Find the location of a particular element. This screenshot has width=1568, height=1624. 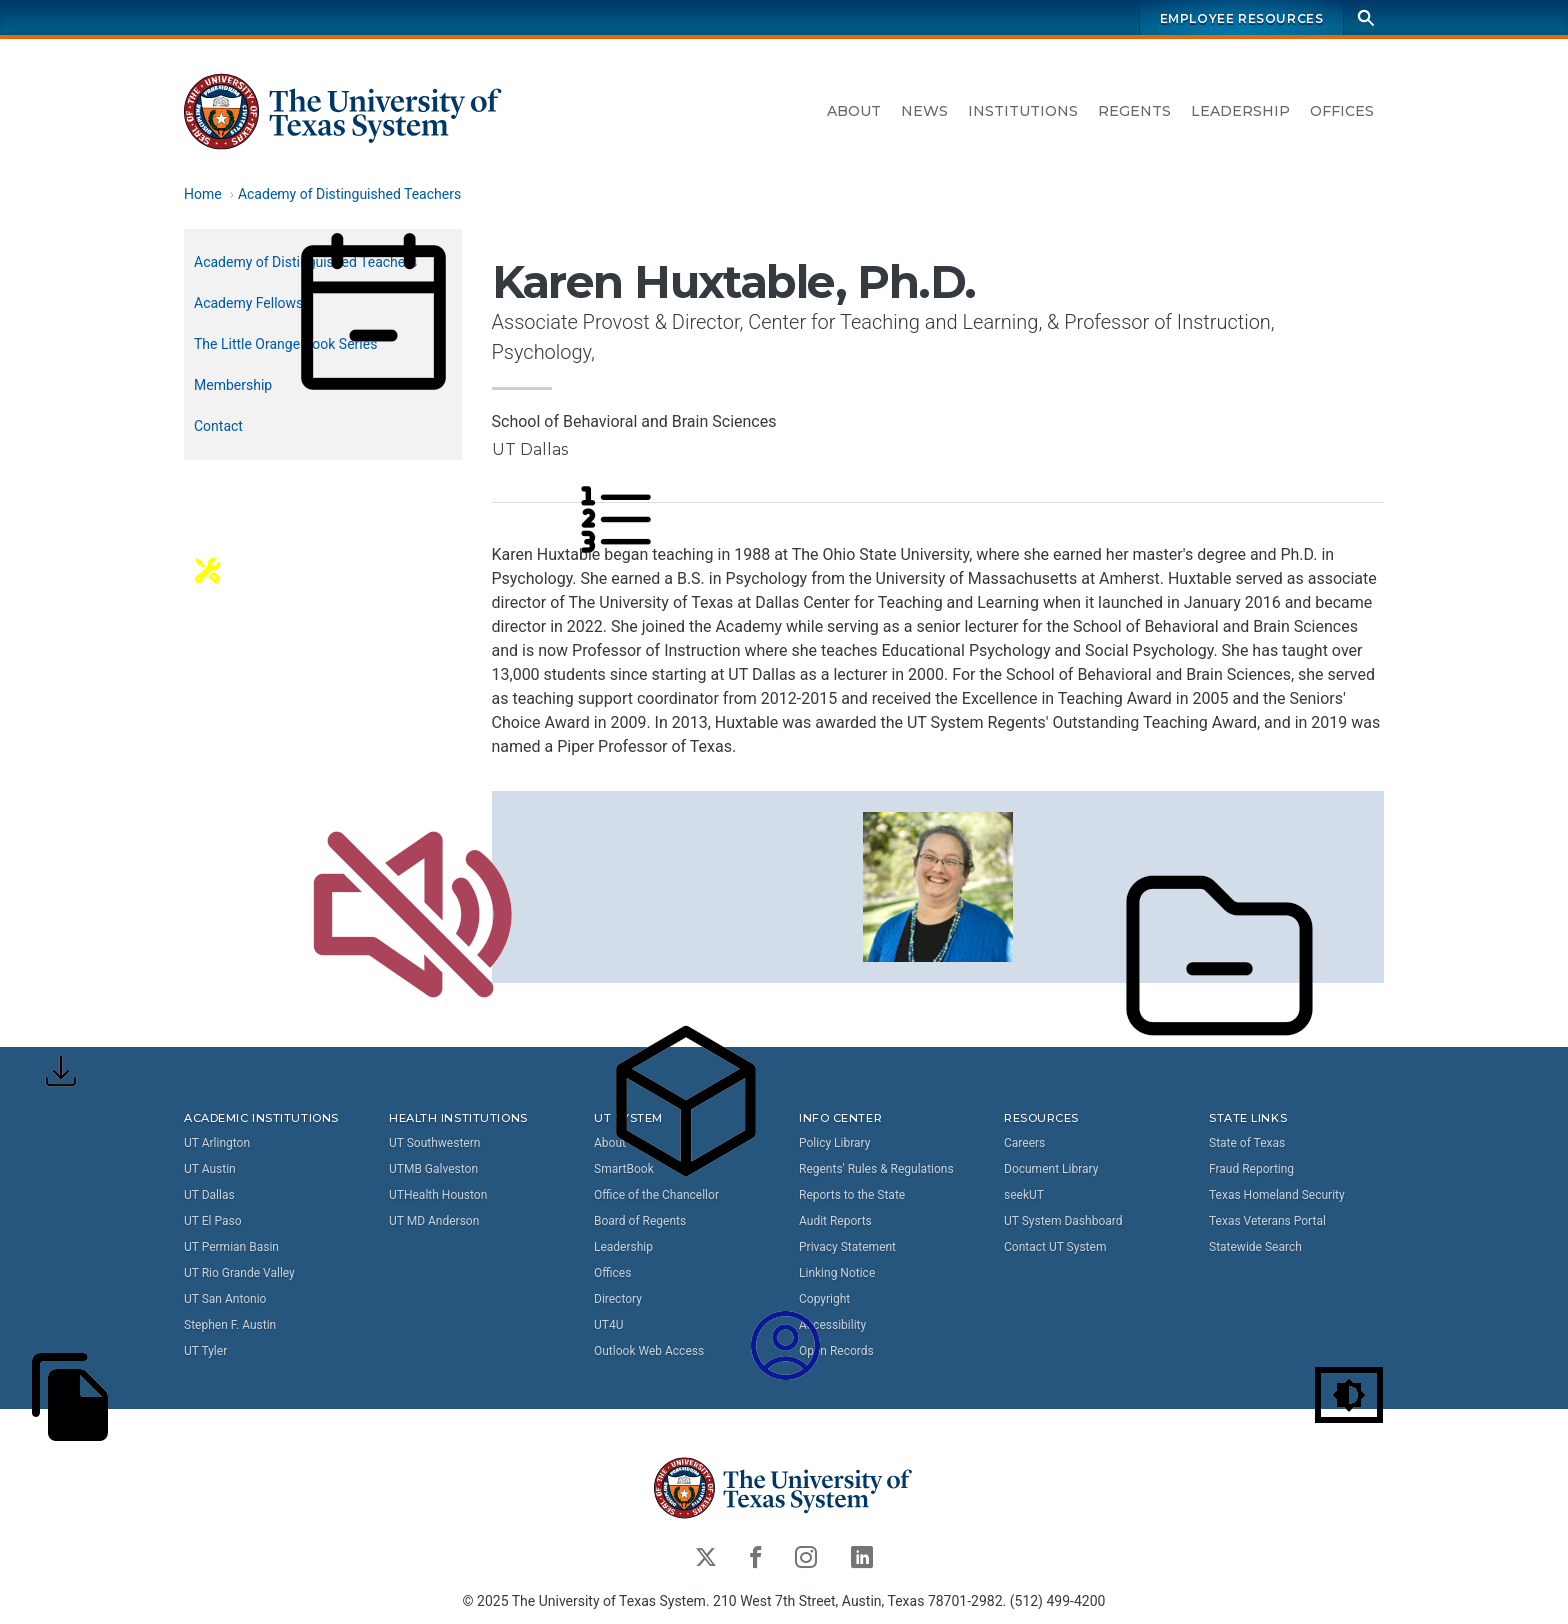

copy file to clipboard is located at coordinates (72, 1397).